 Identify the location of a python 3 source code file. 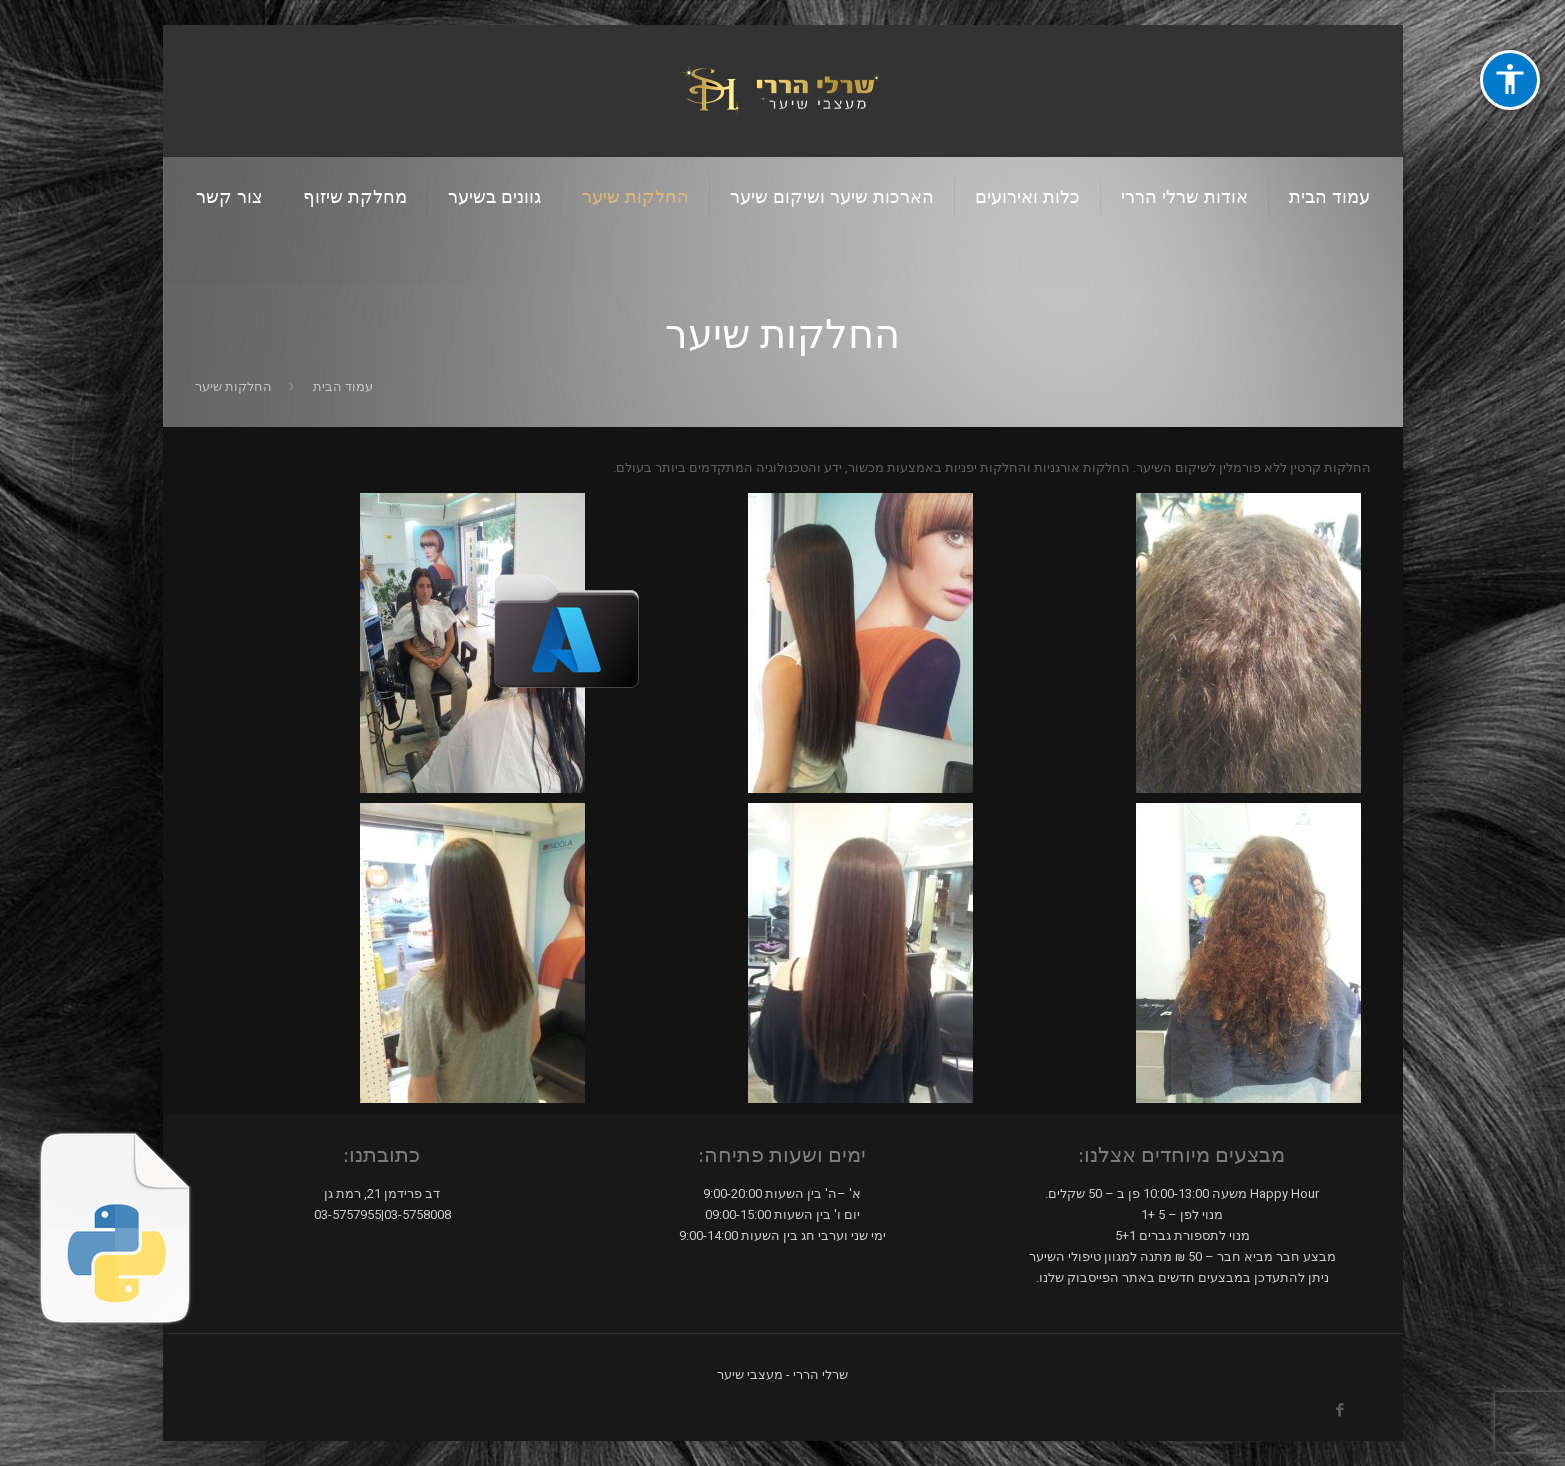
(115, 1228).